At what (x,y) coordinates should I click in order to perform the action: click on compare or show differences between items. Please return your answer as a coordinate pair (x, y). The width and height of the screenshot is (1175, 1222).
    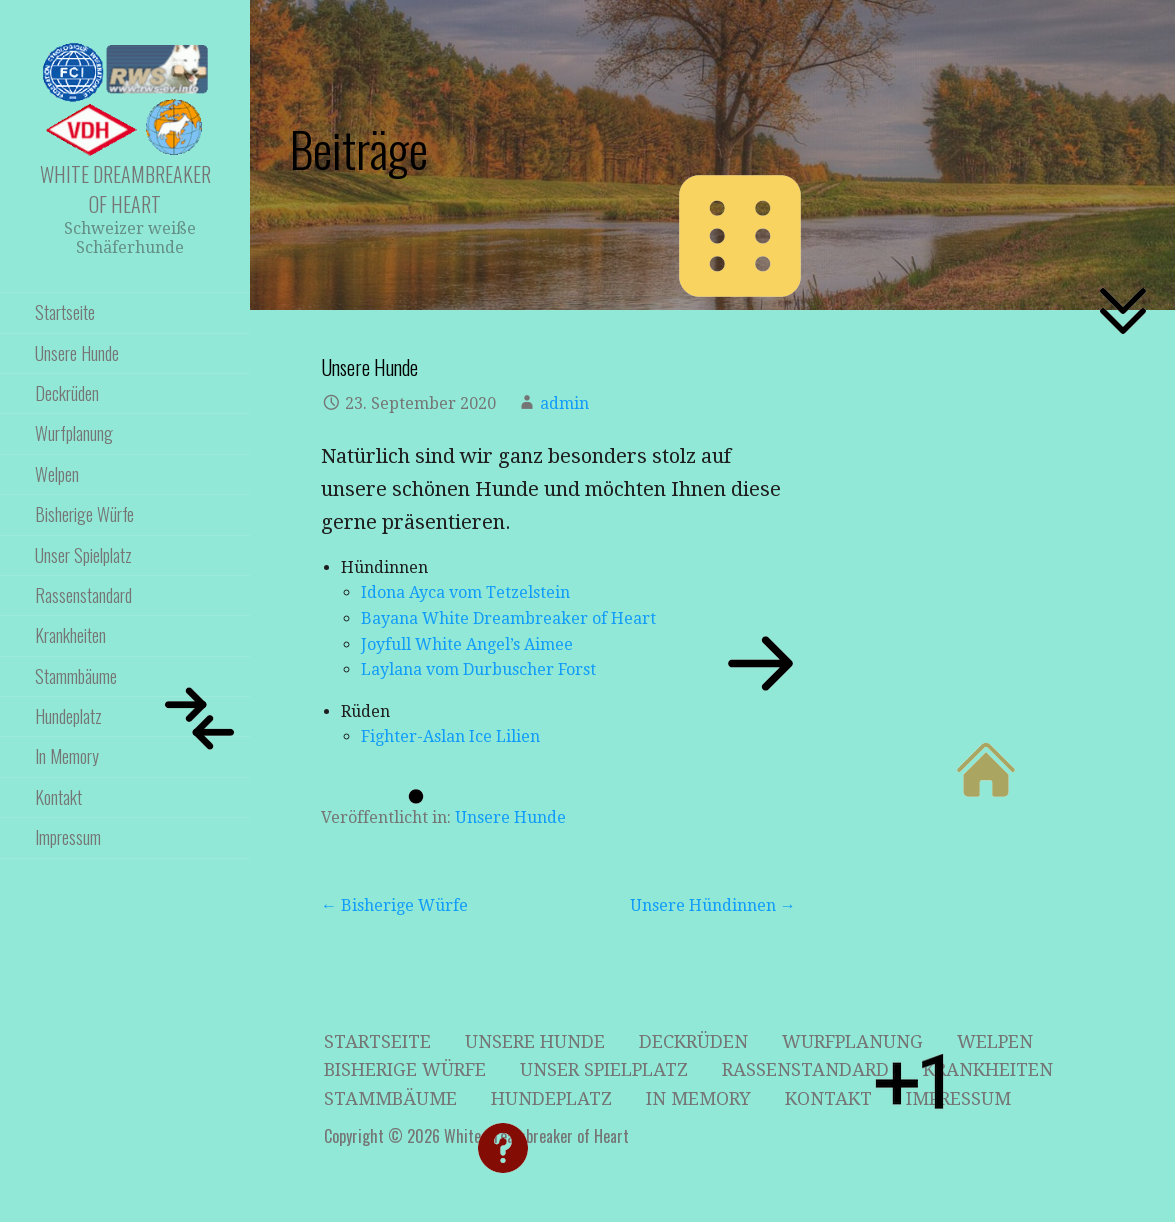
    Looking at the image, I should click on (199, 718).